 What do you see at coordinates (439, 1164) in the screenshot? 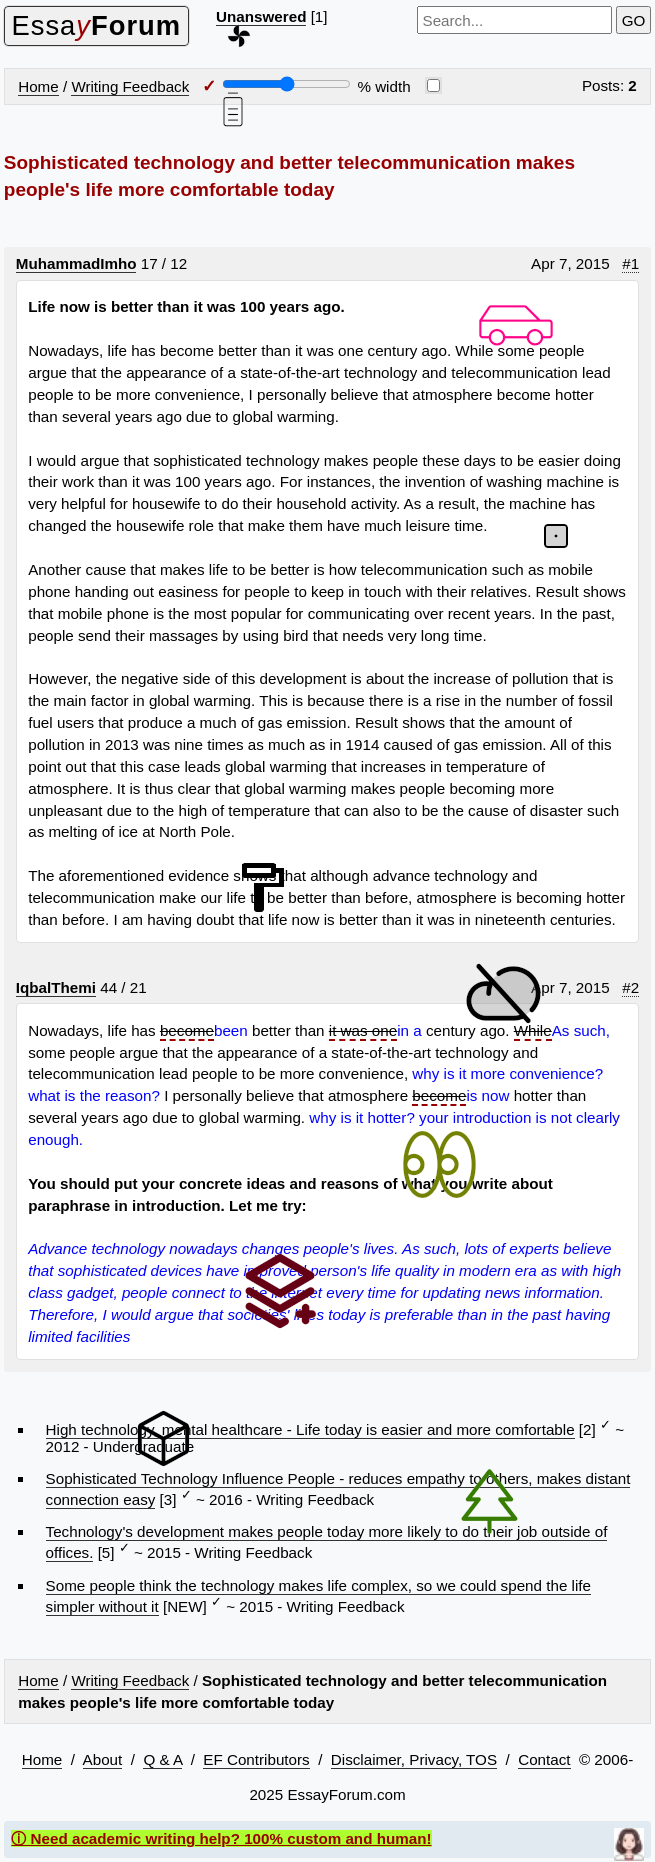
I see `view who has seen your content` at bounding box center [439, 1164].